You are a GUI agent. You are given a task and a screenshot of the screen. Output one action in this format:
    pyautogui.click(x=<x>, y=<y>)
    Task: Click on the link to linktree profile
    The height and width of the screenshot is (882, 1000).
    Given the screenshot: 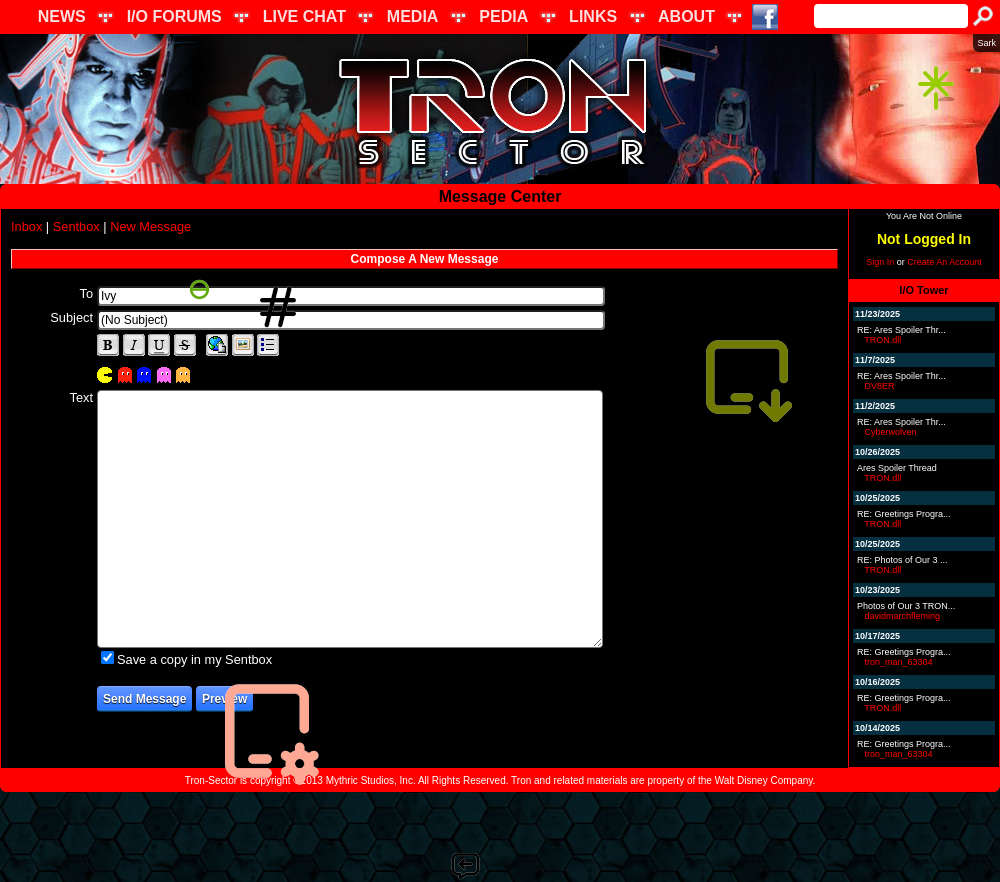 What is the action you would take?
    pyautogui.click(x=936, y=88)
    